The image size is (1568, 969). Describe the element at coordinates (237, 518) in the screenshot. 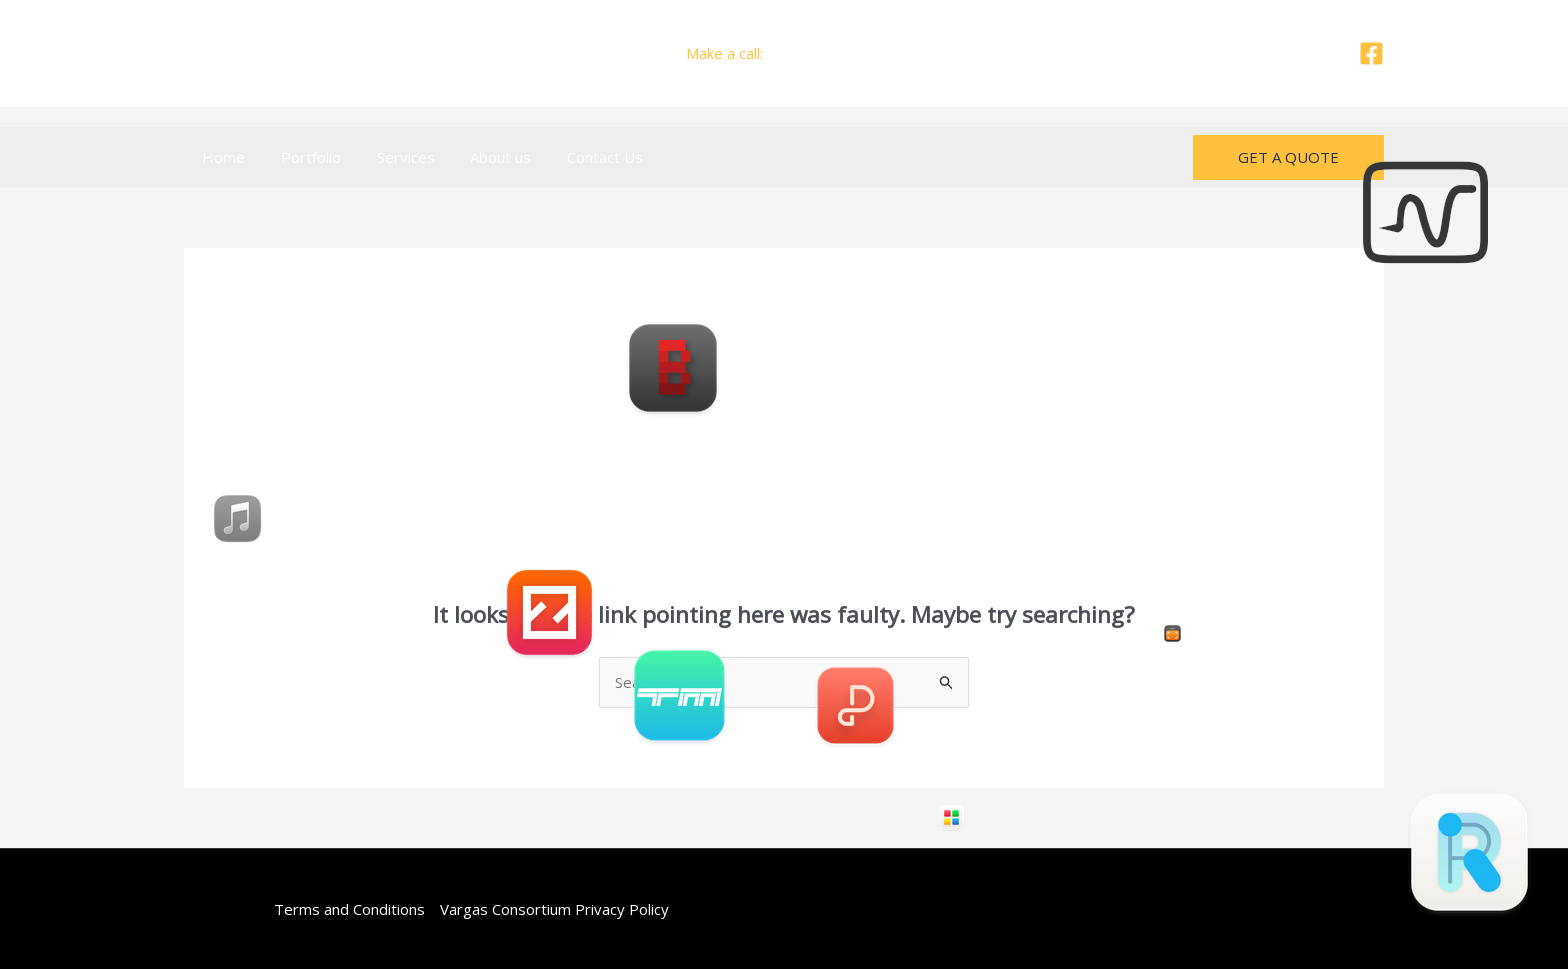

I see `open the Music app` at that location.